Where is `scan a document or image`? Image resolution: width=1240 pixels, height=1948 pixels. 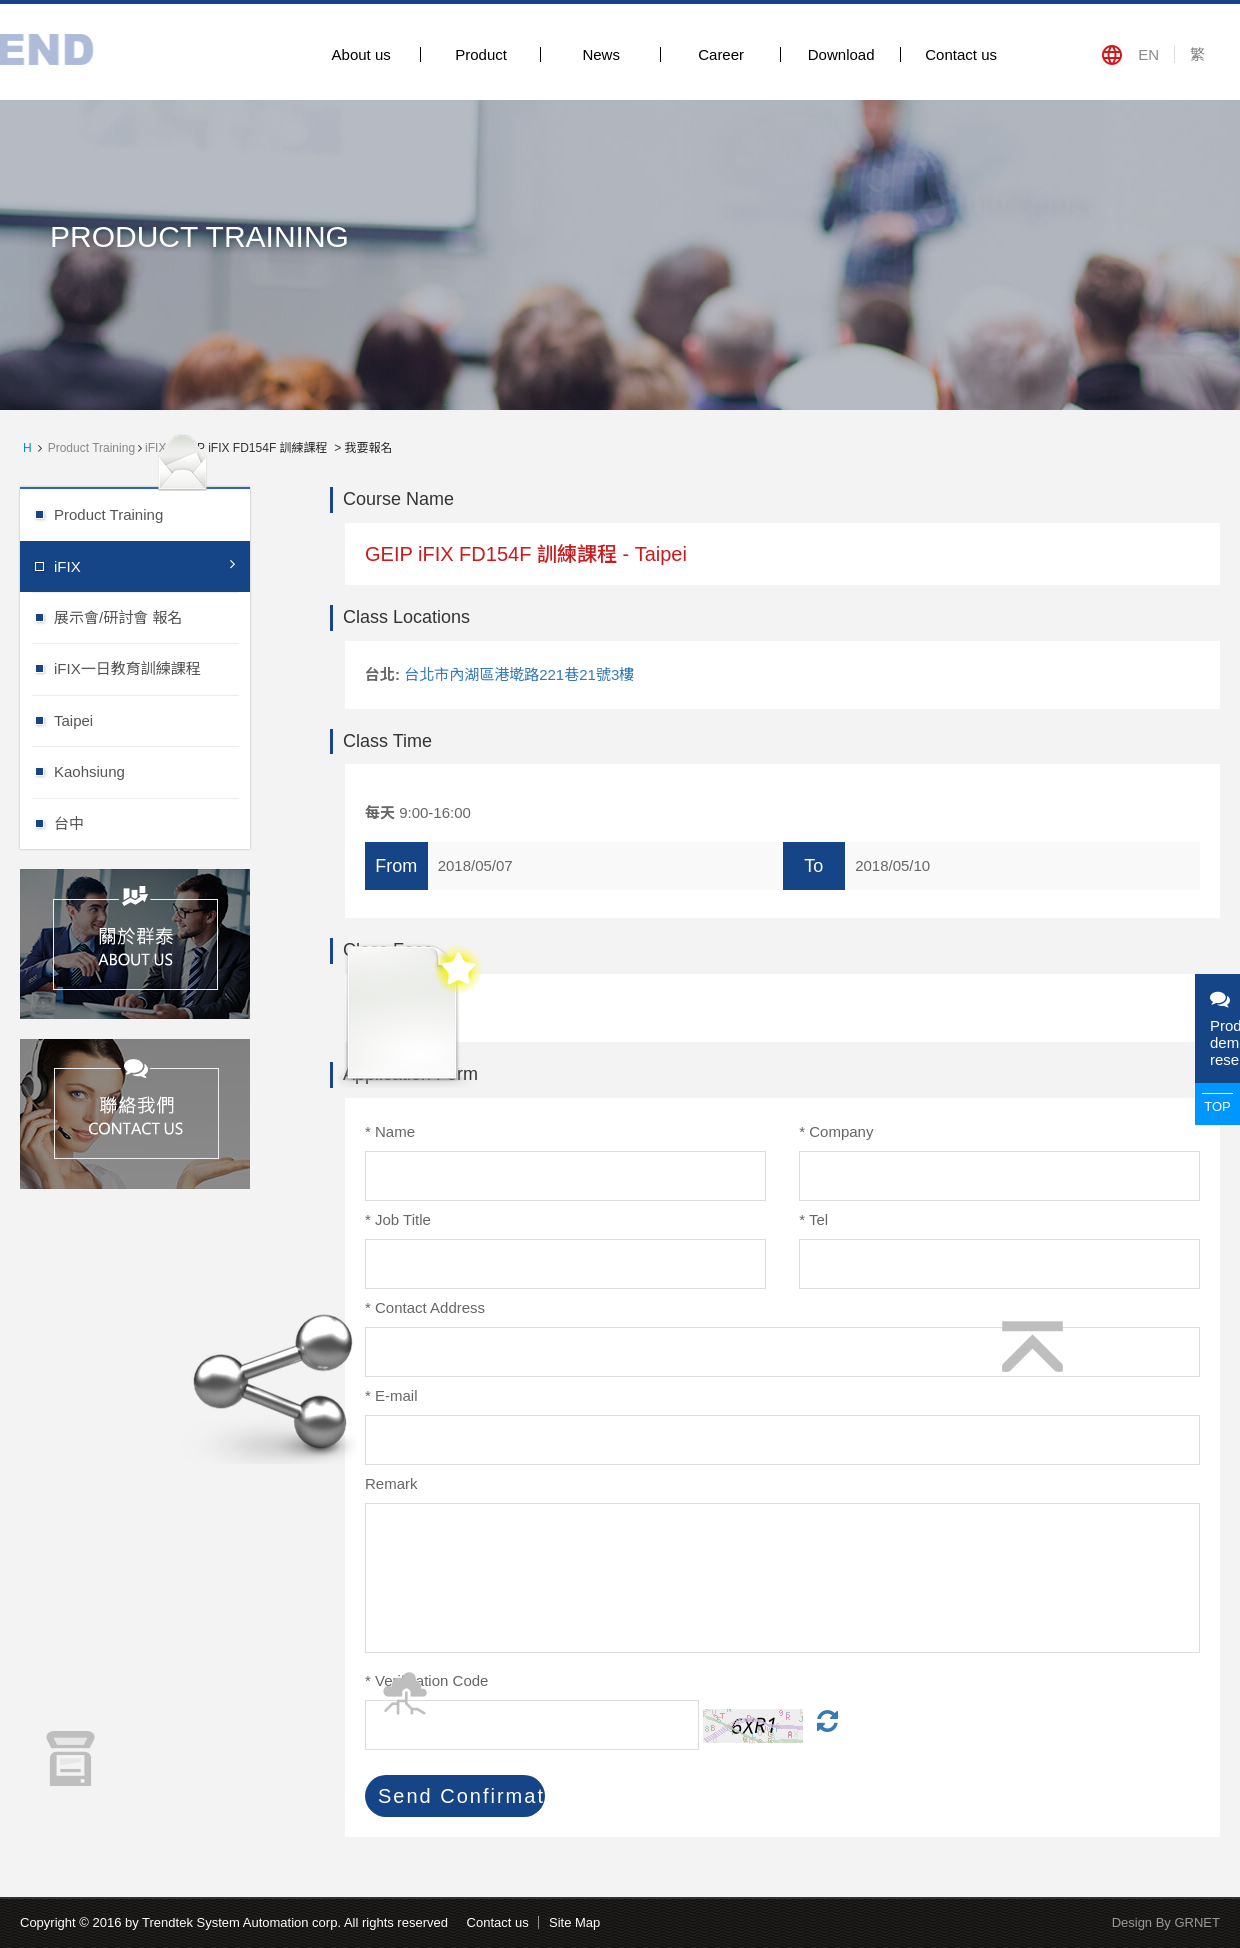 scan a document or image is located at coordinates (70, 1758).